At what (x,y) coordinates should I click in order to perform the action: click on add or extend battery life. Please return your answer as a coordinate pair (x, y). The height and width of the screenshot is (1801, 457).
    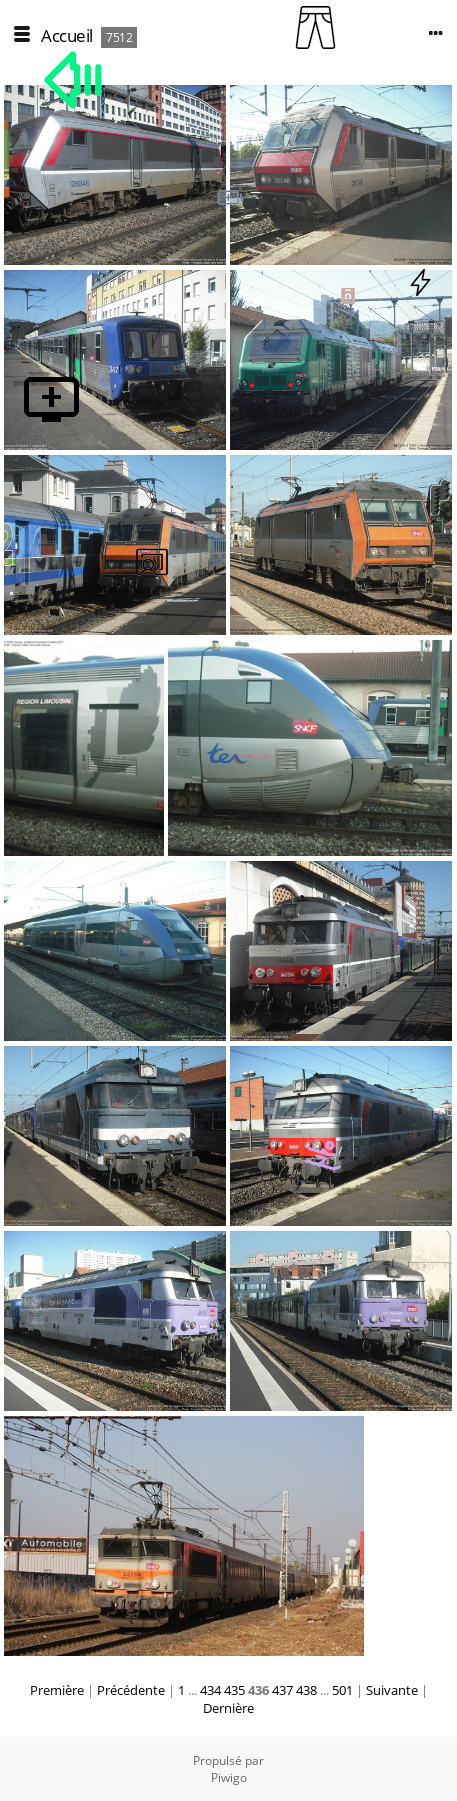
    Looking at the image, I should click on (229, 197).